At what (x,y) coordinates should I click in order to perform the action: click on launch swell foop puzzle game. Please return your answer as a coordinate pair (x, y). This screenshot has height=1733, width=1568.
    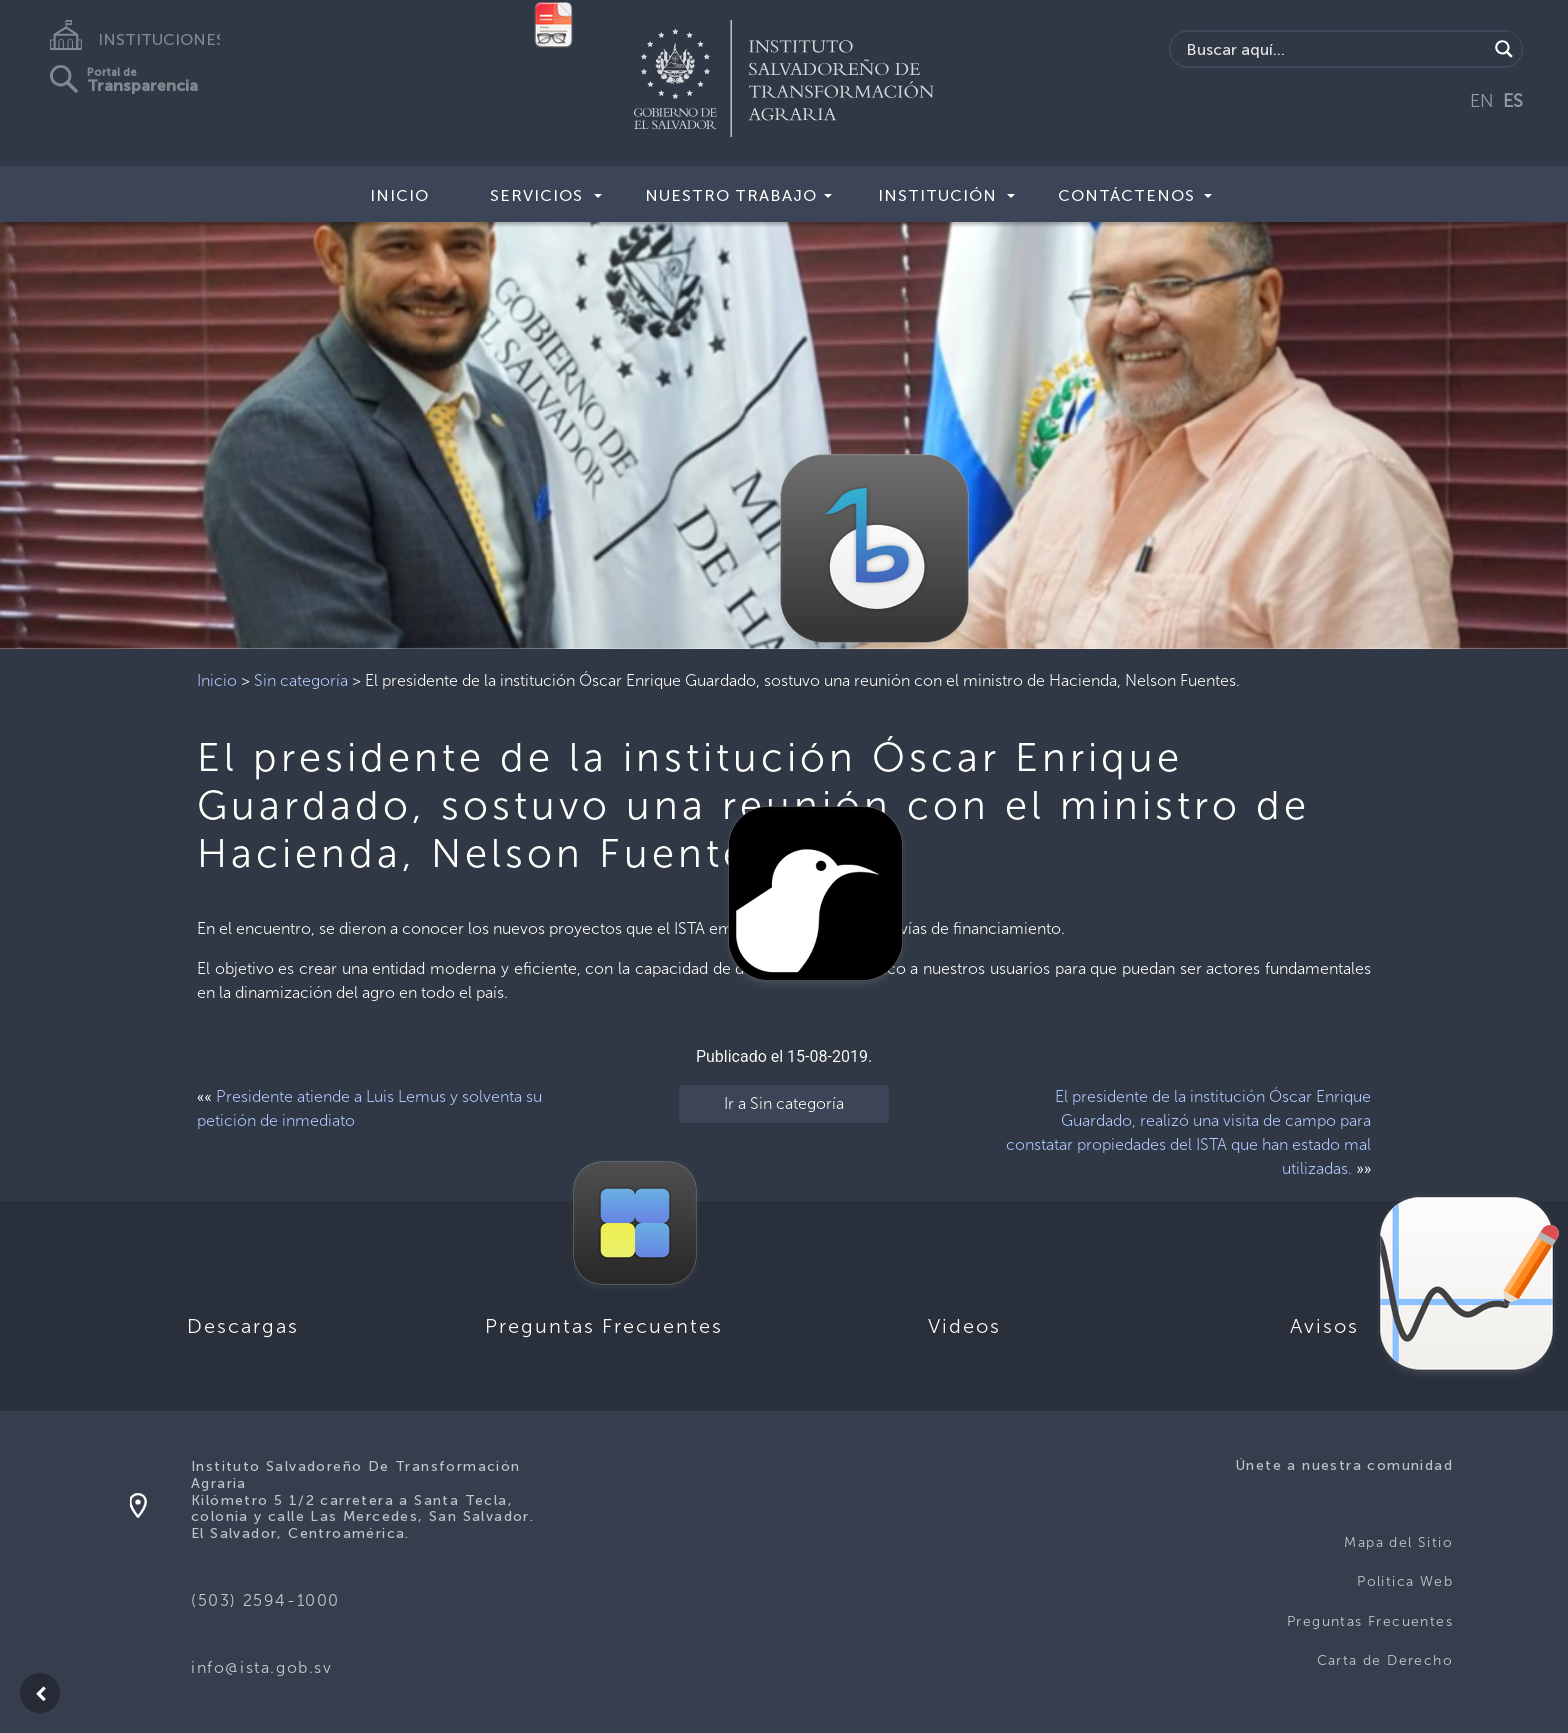
    Looking at the image, I should click on (635, 1223).